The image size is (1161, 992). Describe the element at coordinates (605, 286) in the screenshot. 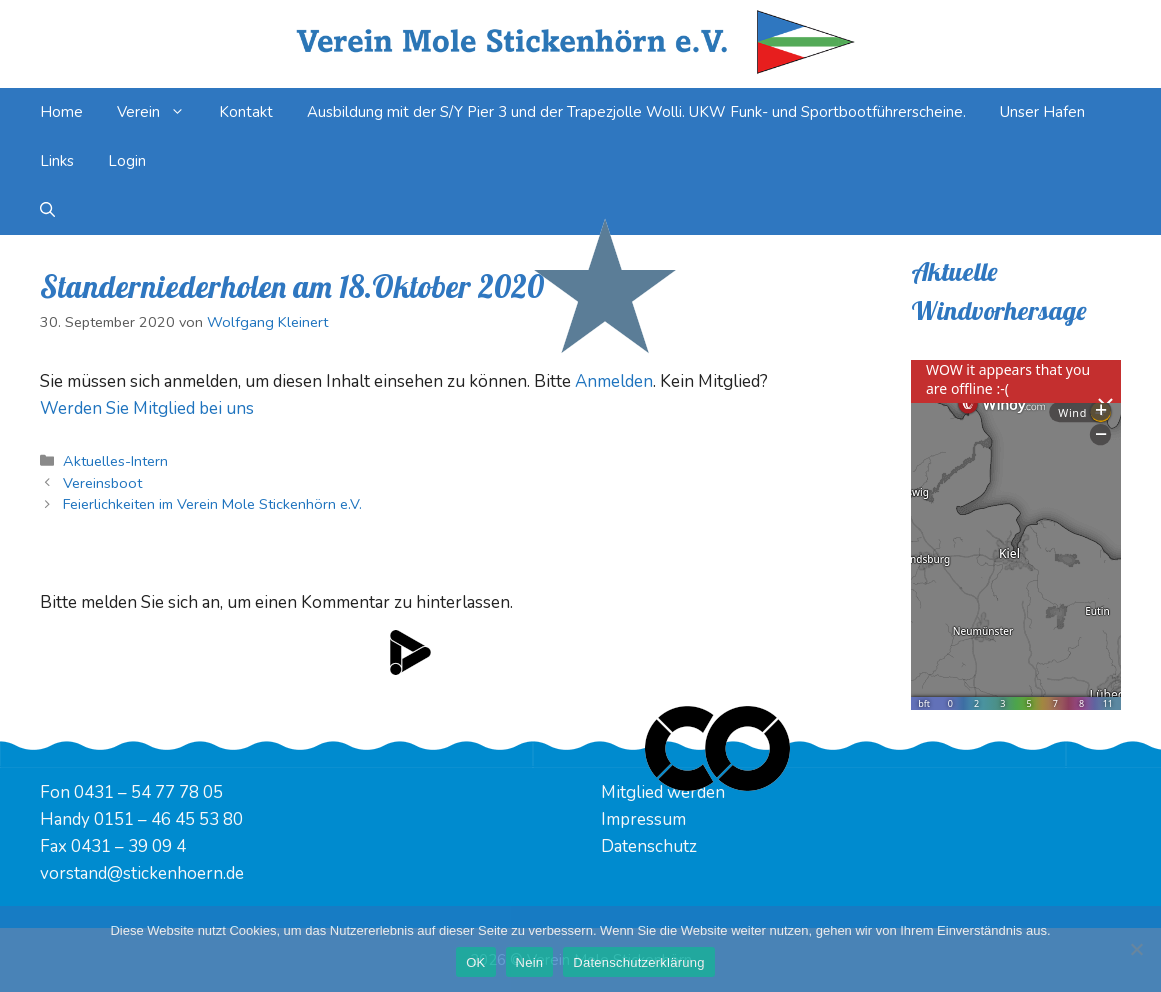

I see `open the Macy's app or website` at that location.